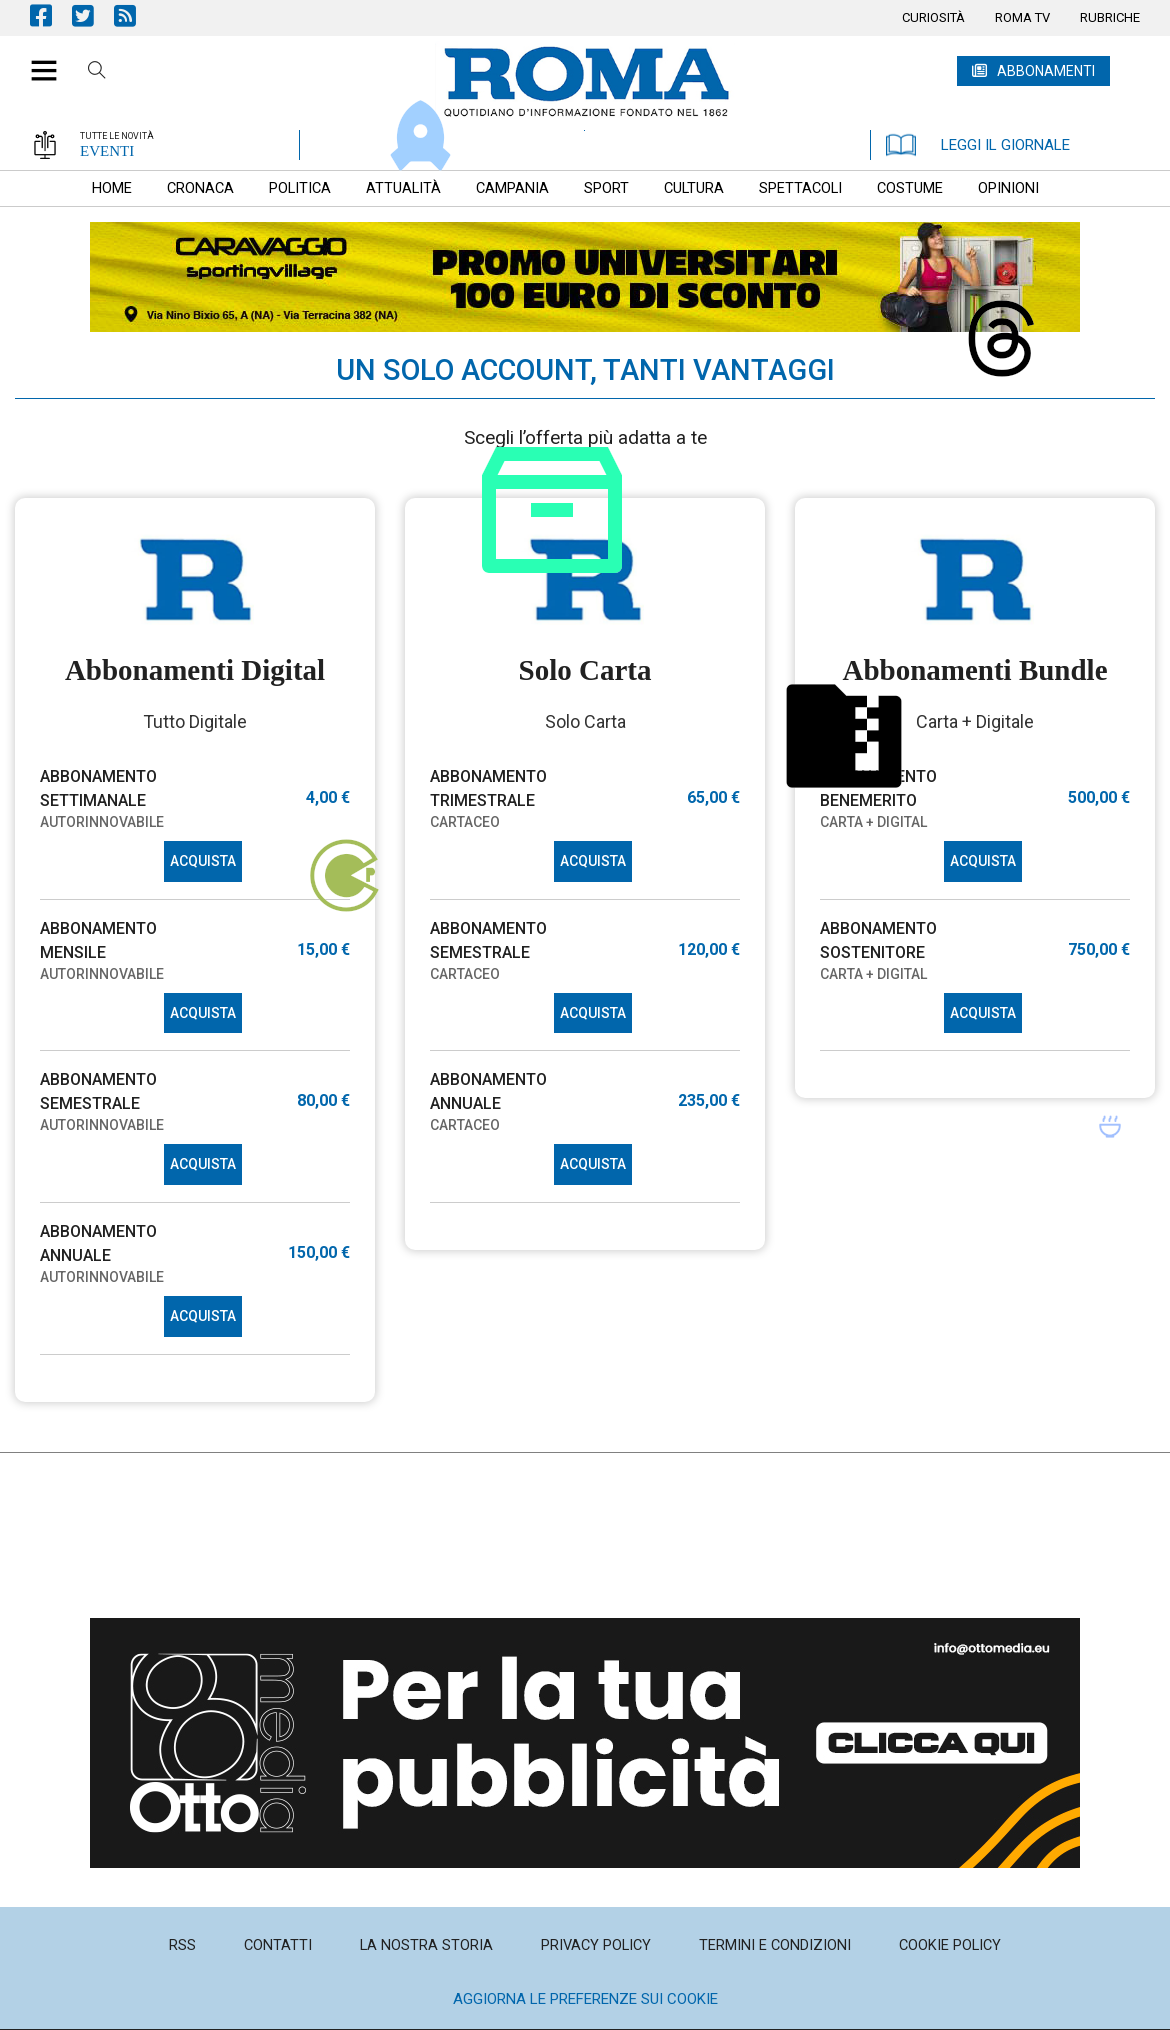  I want to click on codiepie brand logo, so click(344, 875).